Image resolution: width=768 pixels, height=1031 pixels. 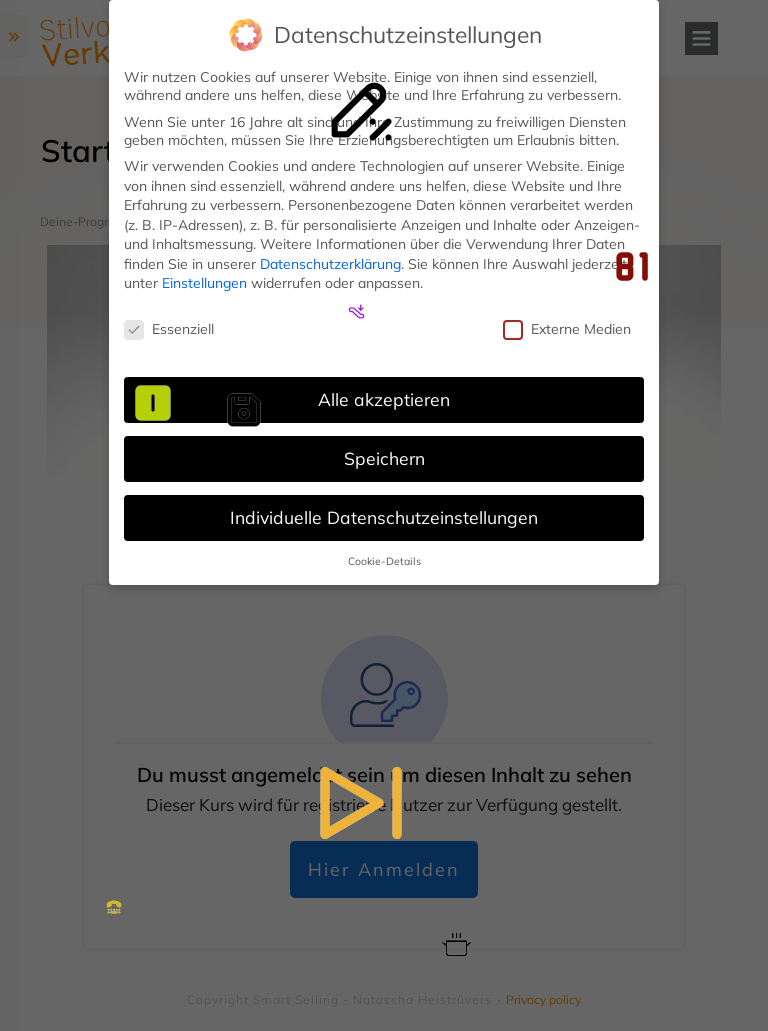 What do you see at coordinates (356, 311) in the screenshot?
I see `indicates escalator going down` at bounding box center [356, 311].